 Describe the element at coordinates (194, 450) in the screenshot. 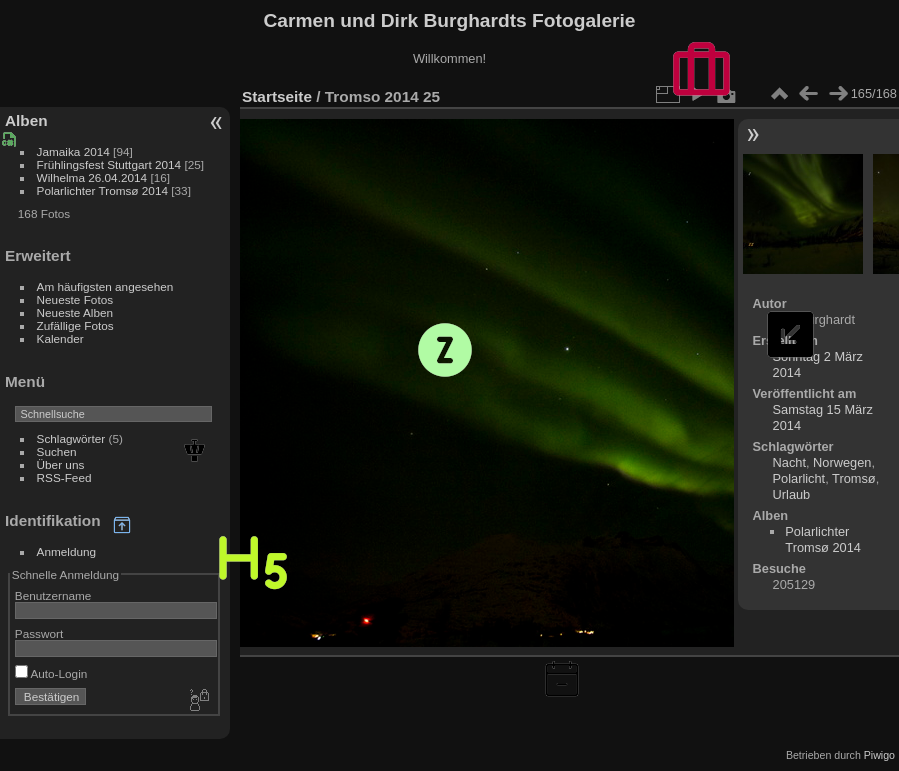

I see `access air traffic control features` at that location.